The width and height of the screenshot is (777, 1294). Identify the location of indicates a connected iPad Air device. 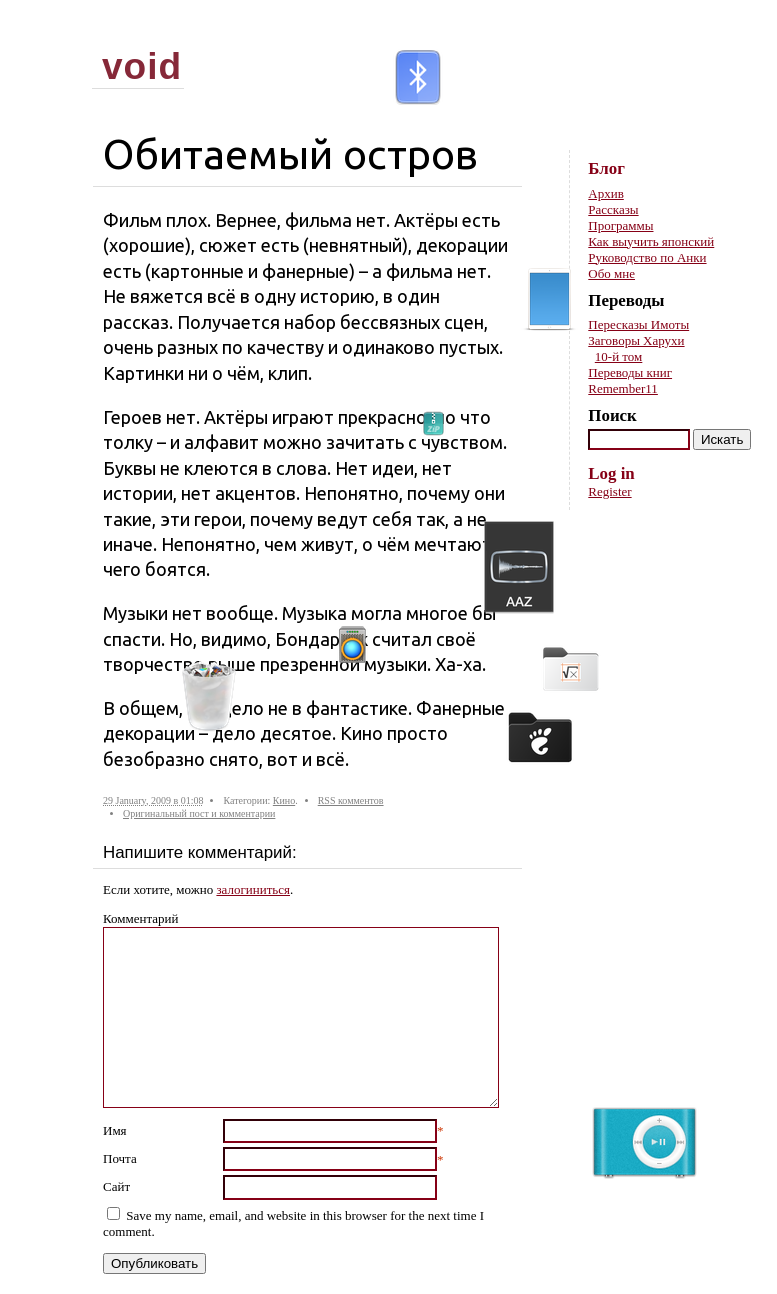
(549, 299).